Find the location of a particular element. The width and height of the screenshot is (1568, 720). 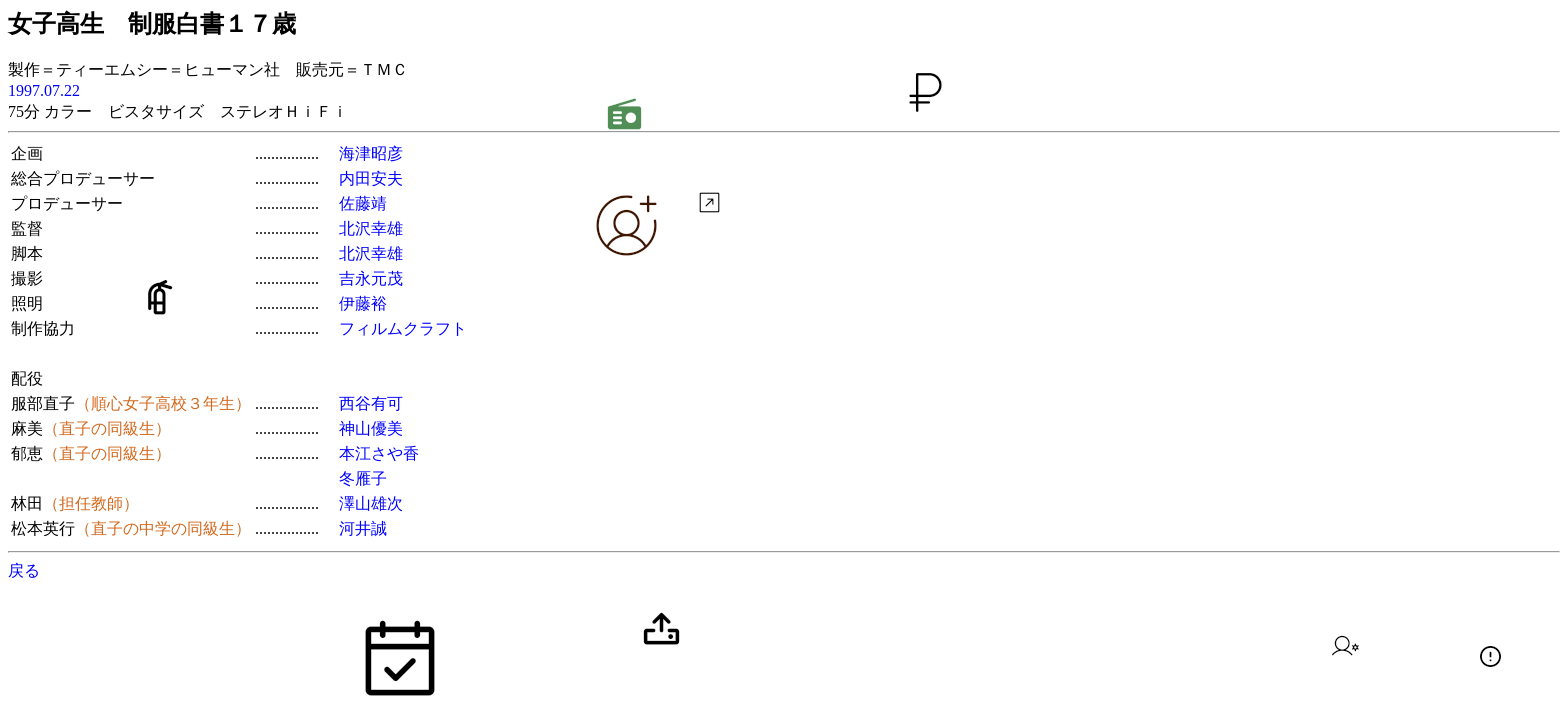

open radio or audio streaming is located at coordinates (624, 116).